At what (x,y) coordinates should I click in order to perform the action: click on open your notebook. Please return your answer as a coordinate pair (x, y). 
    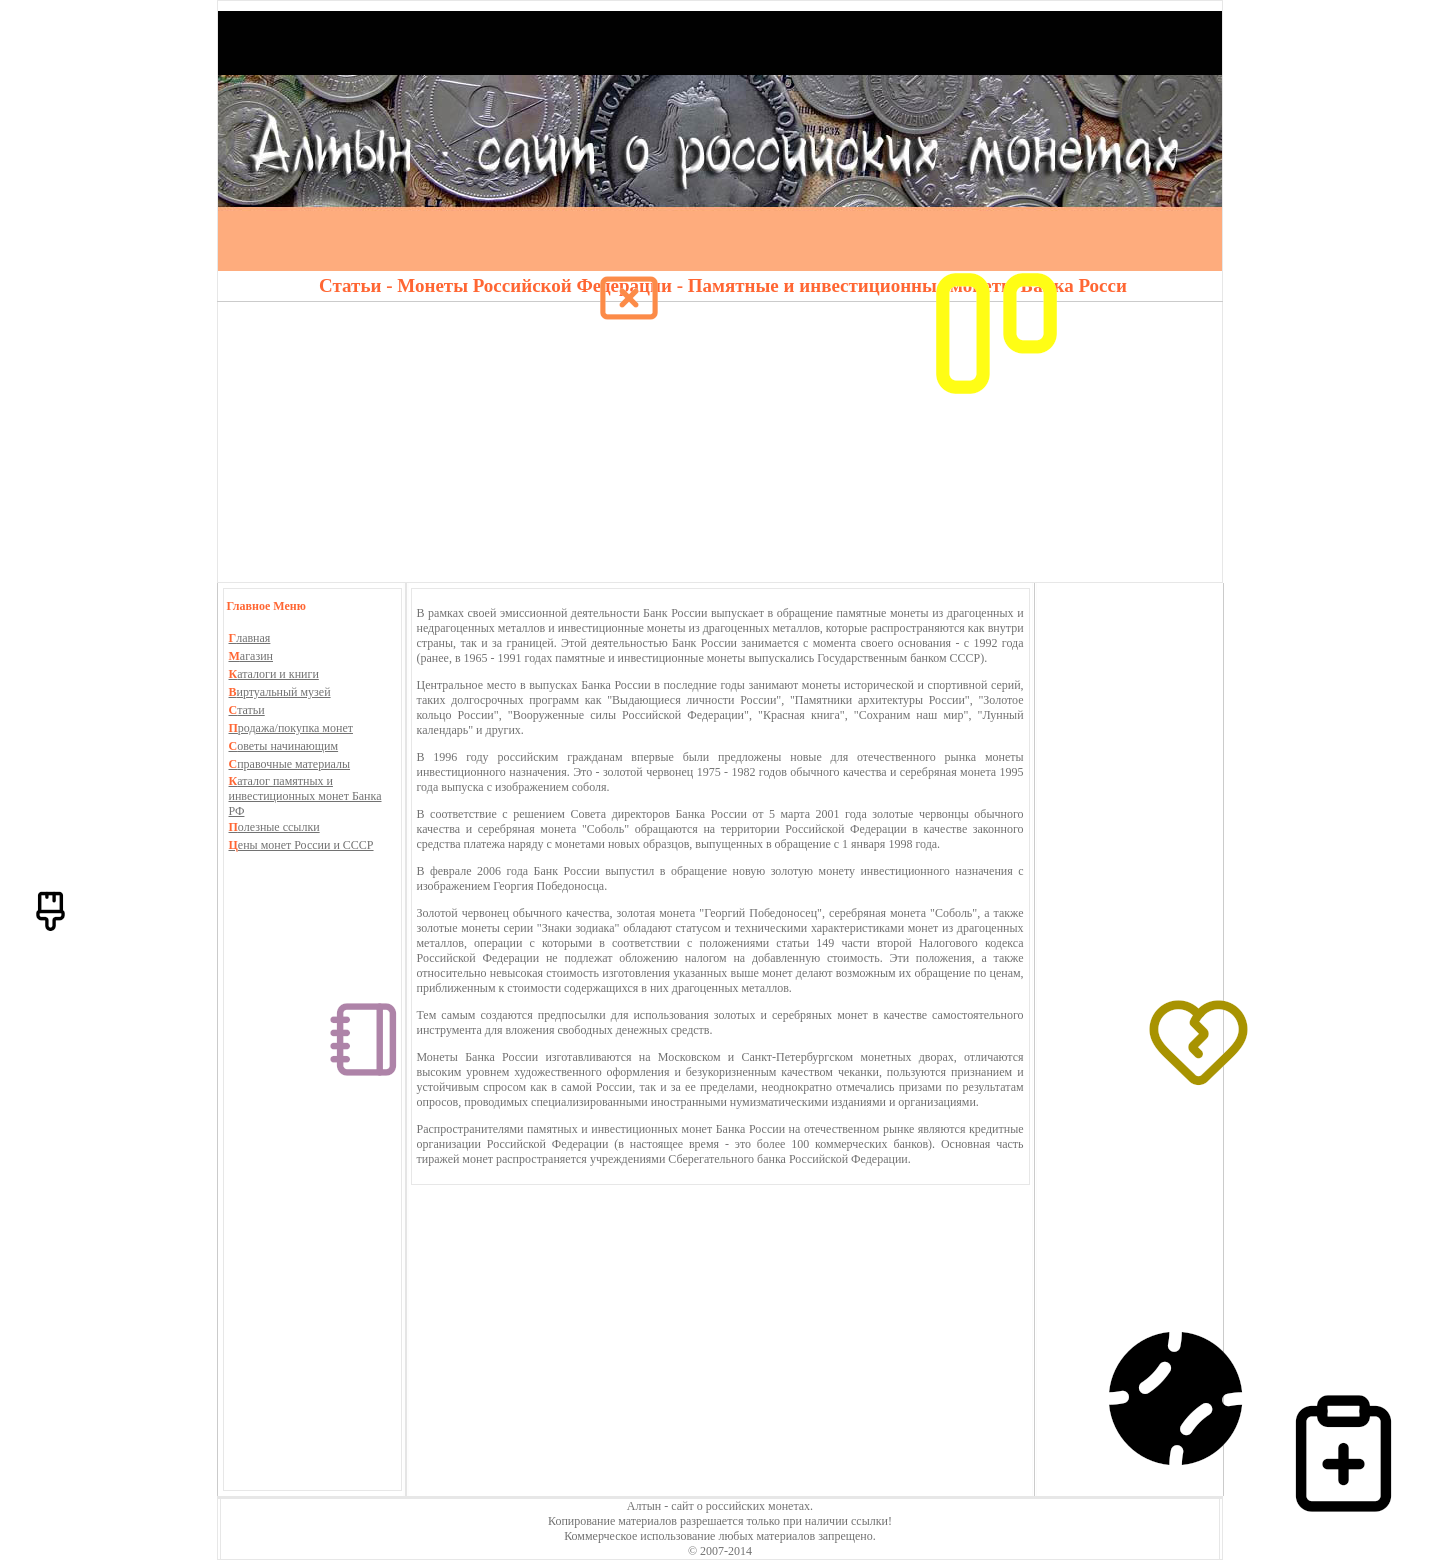
    Looking at the image, I should click on (366, 1039).